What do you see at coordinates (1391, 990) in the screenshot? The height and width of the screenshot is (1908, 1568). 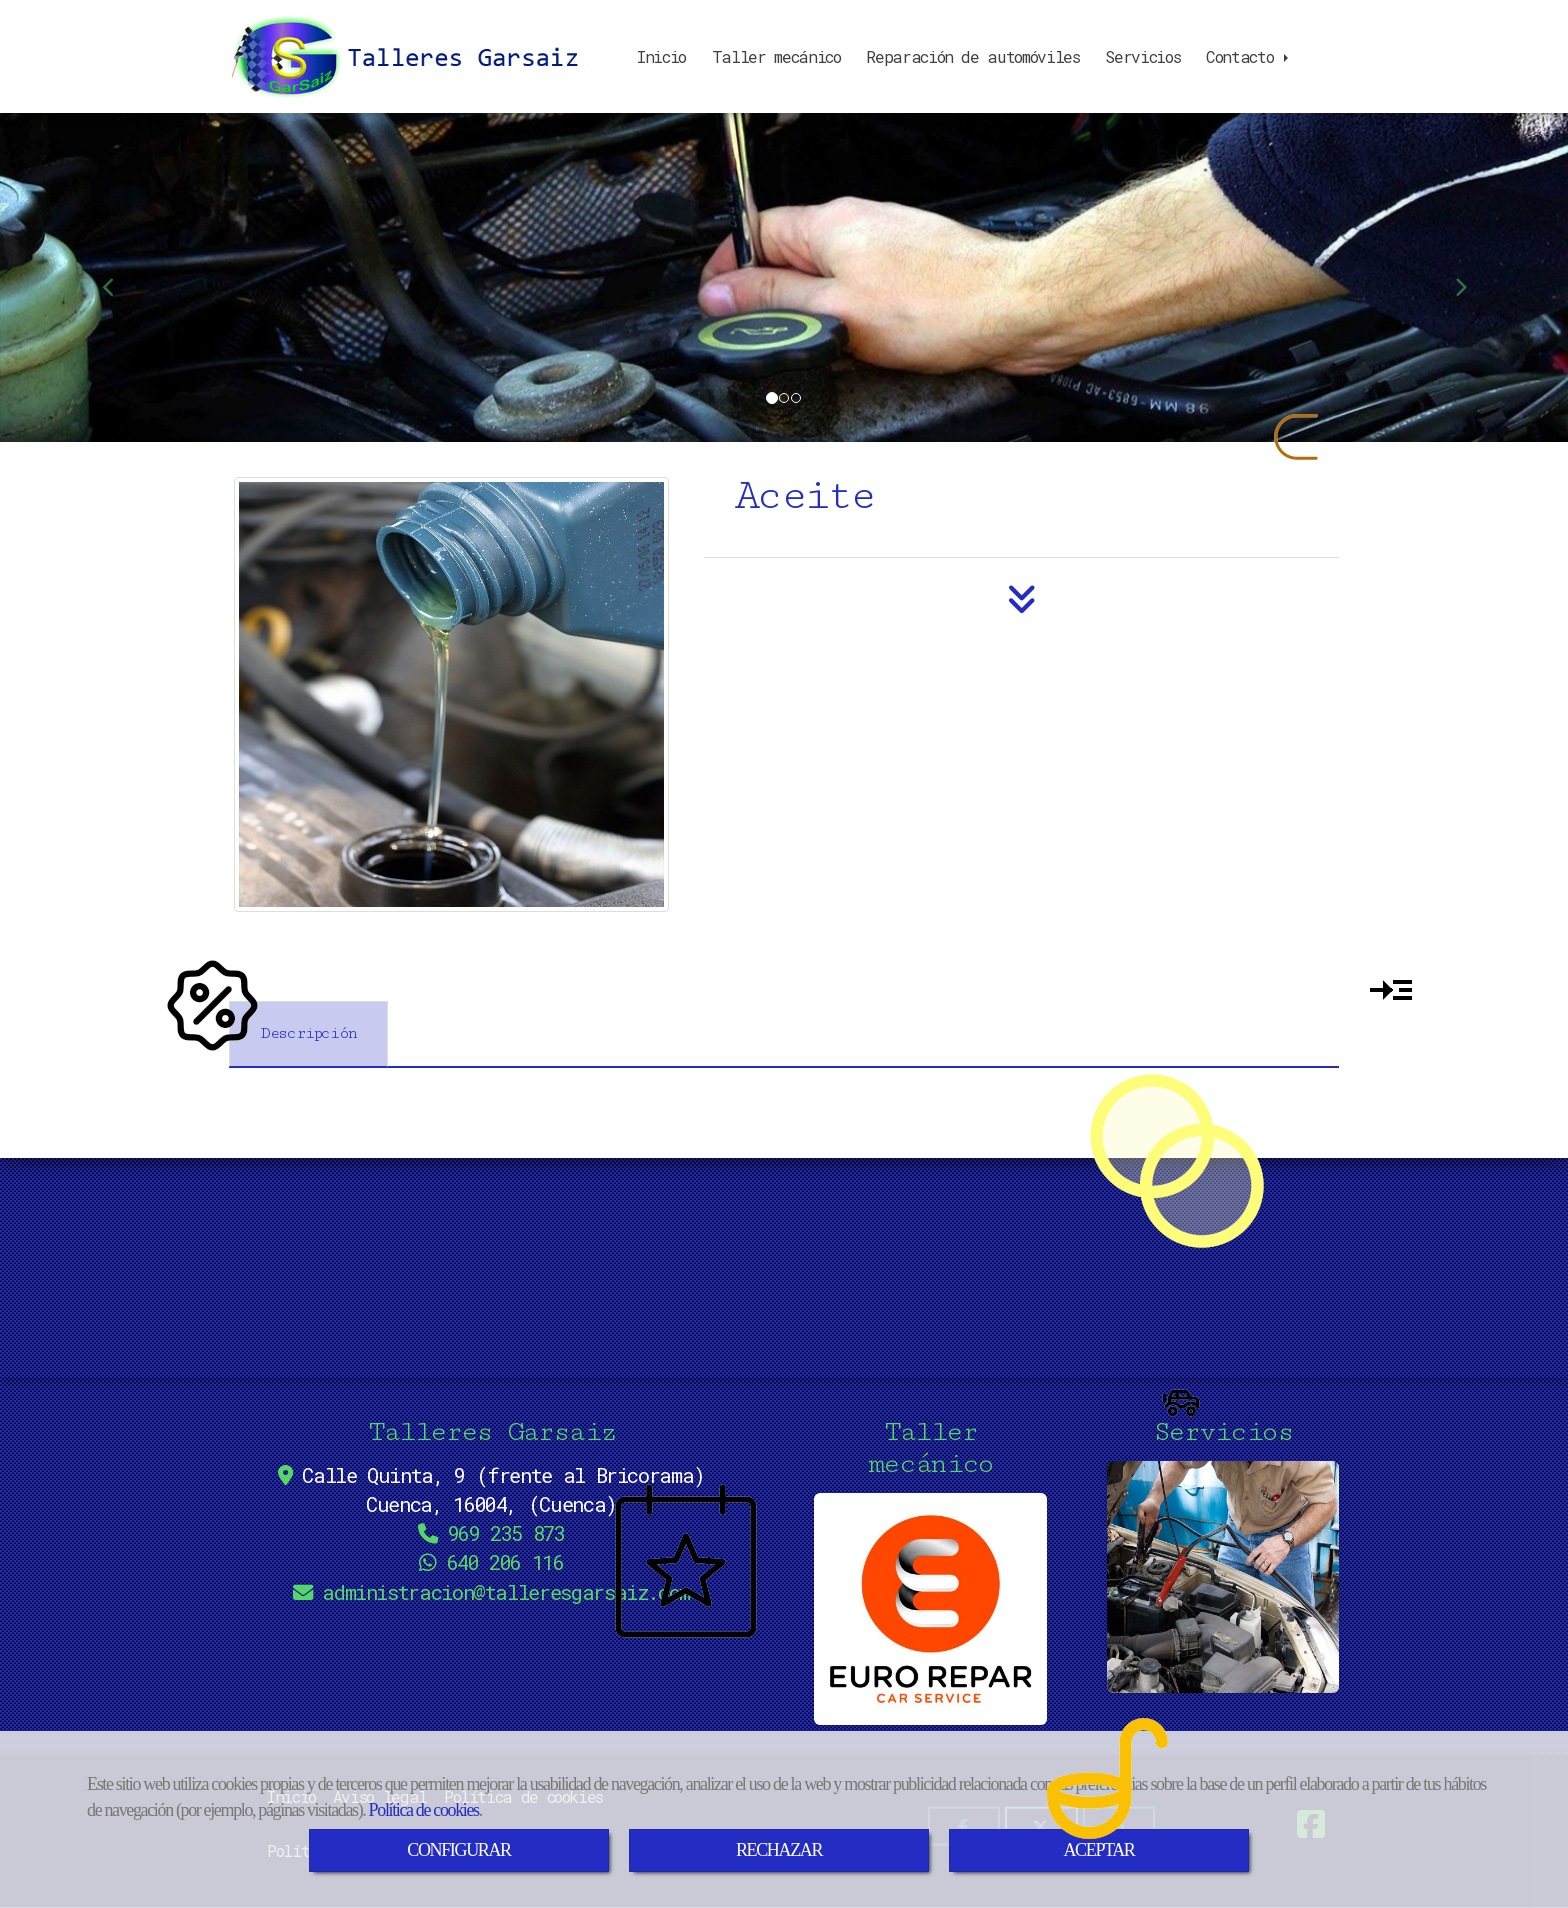 I see `expand to read more content` at bounding box center [1391, 990].